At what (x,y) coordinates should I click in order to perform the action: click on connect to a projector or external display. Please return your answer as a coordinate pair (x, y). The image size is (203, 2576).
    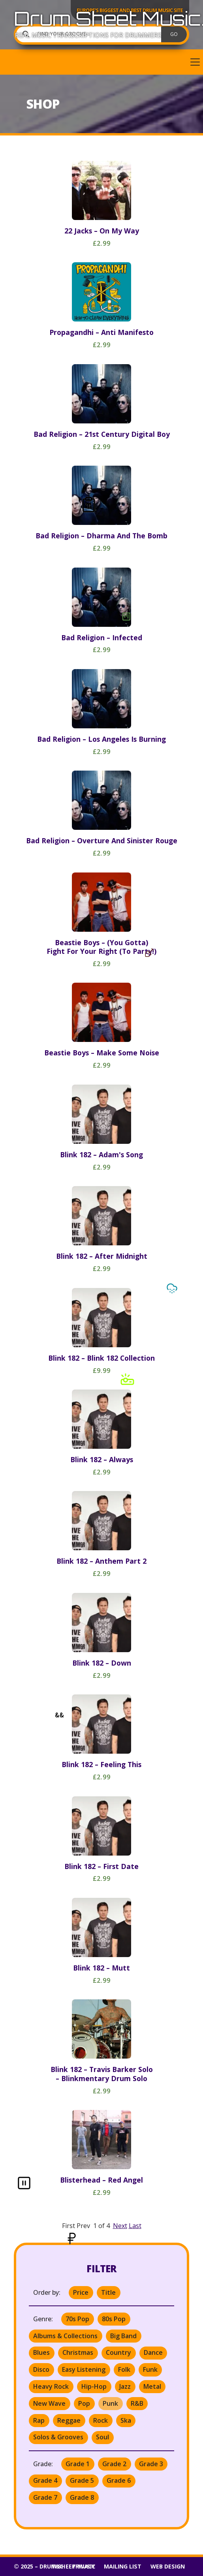
    Looking at the image, I should click on (127, 1379).